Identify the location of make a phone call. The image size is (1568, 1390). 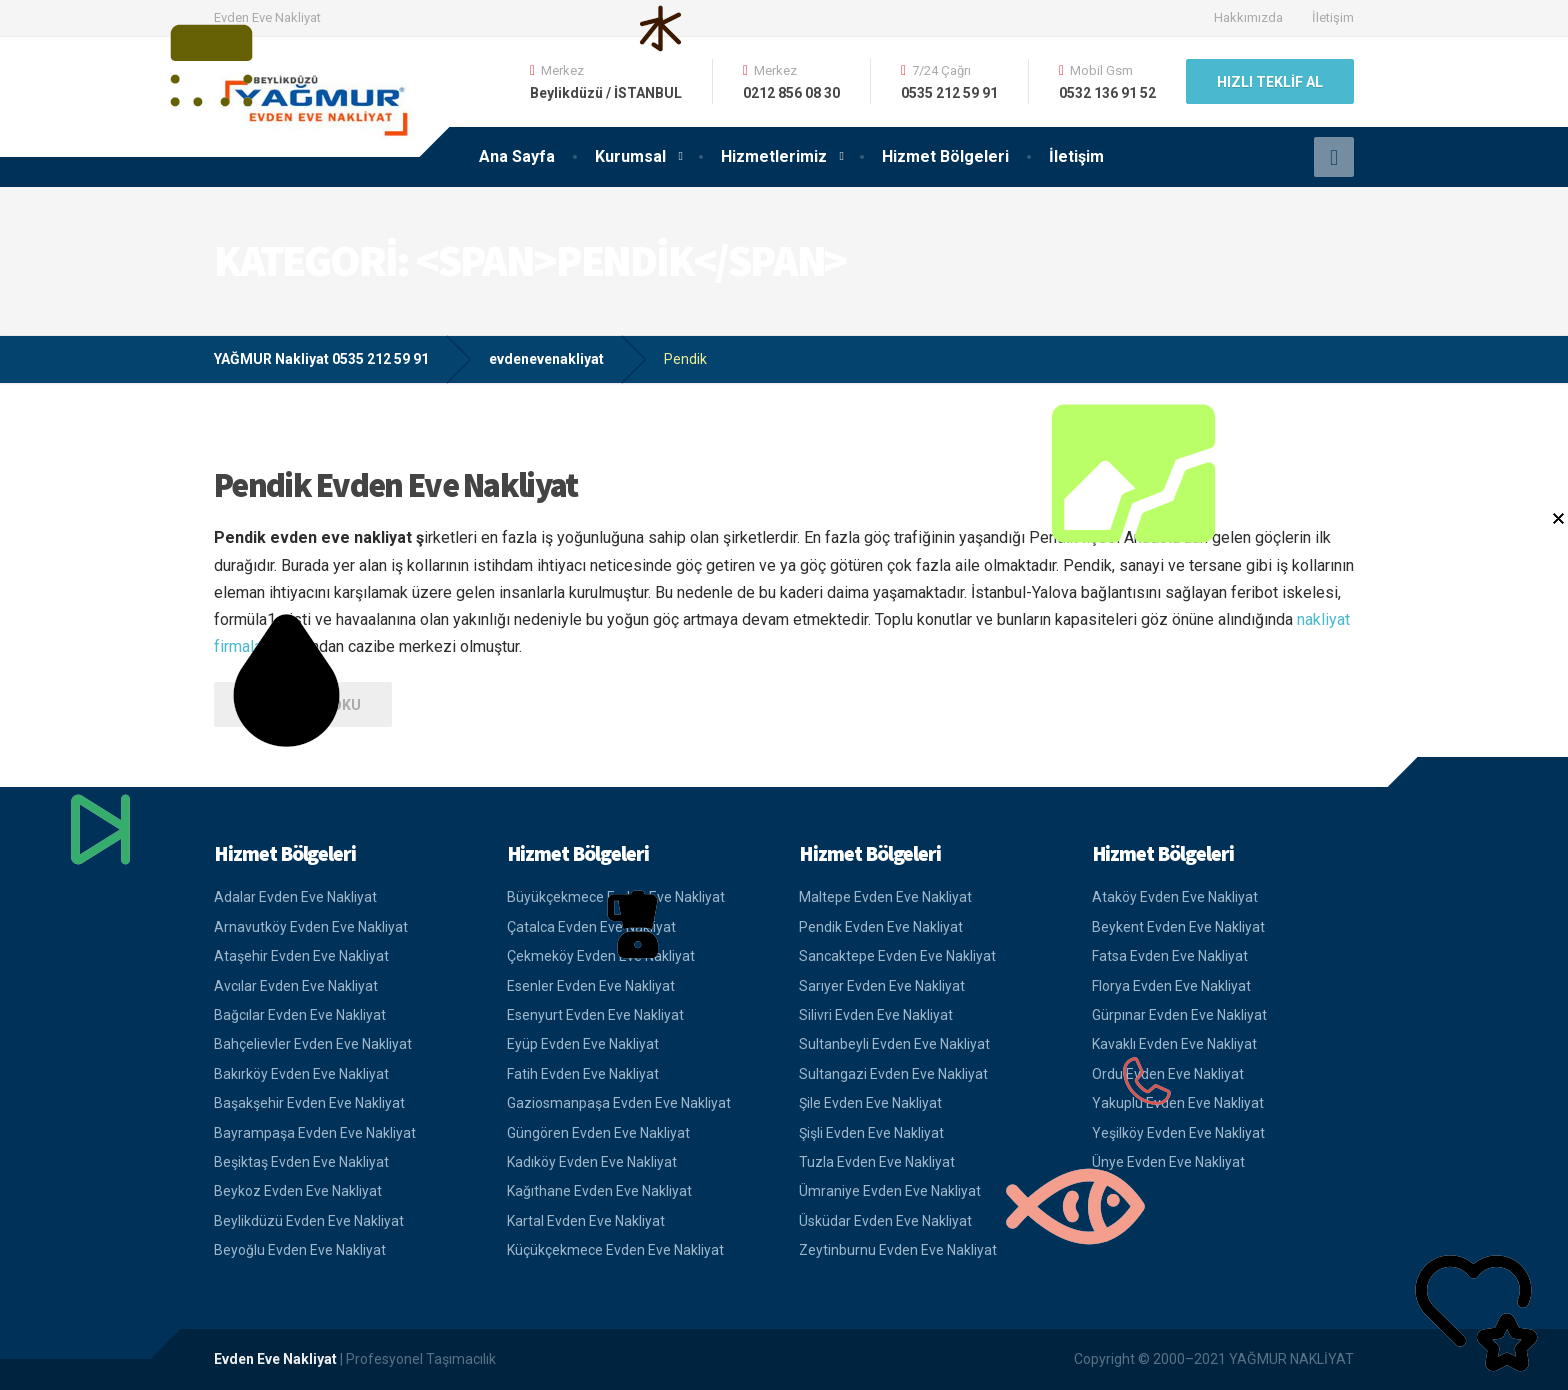
(1146, 1082).